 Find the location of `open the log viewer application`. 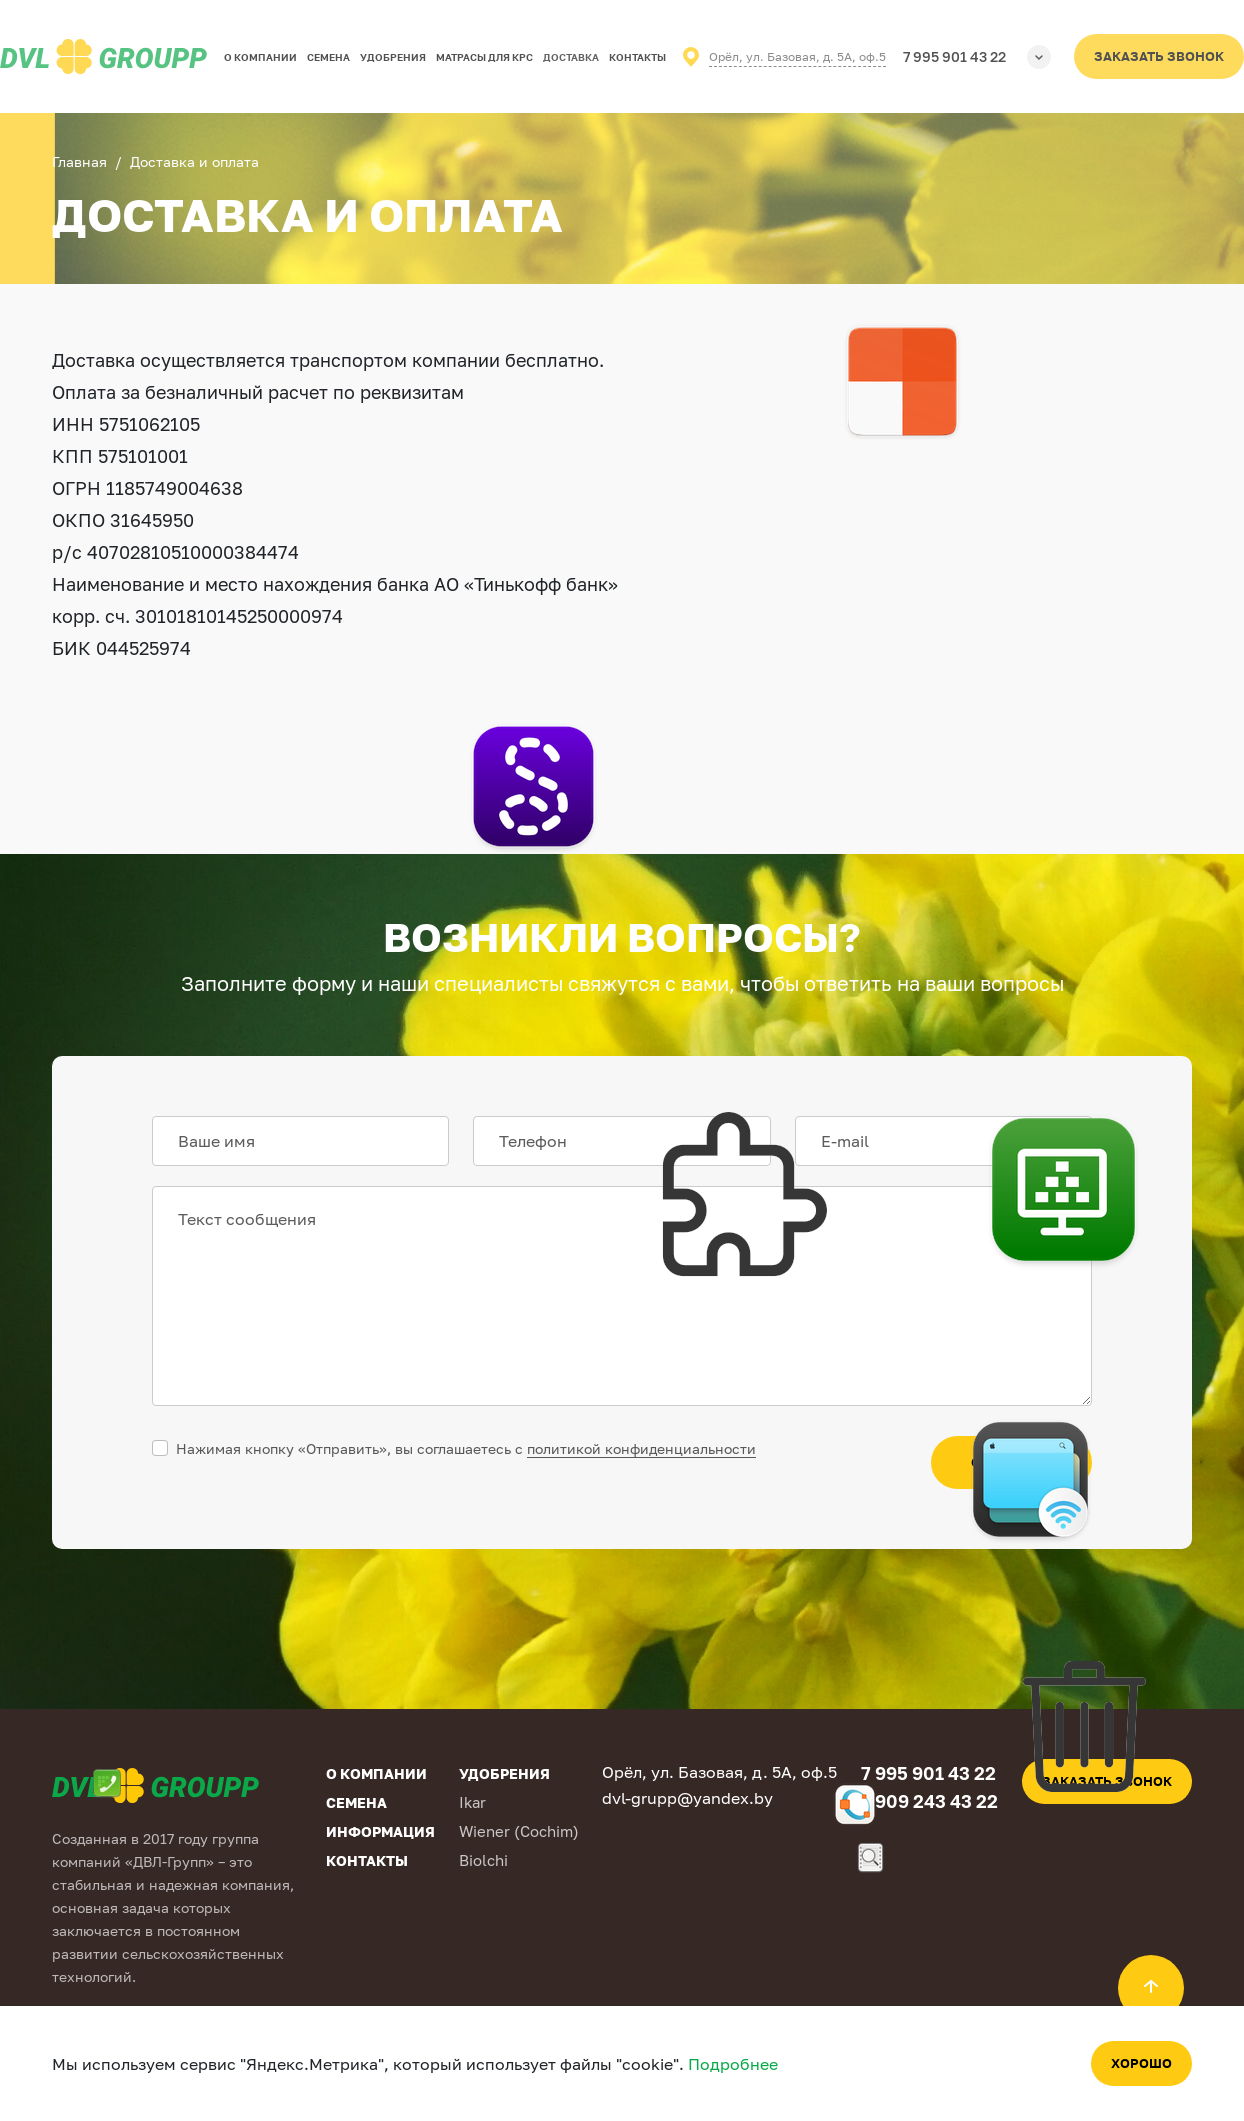

open the log viewer application is located at coordinates (870, 1857).